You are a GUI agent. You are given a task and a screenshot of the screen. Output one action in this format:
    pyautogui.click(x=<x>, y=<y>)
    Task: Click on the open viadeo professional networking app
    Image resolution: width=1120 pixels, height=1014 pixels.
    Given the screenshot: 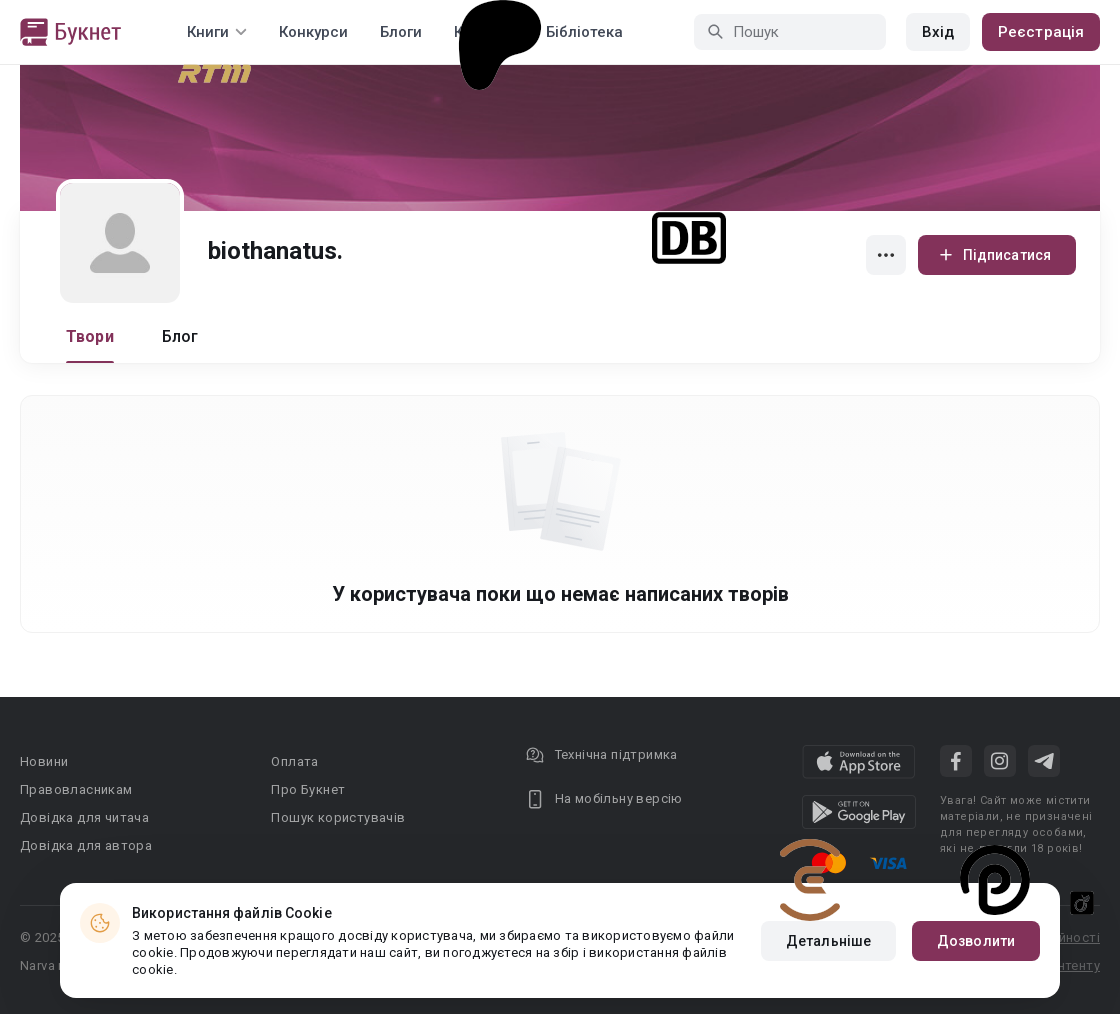 What is the action you would take?
    pyautogui.click(x=1082, y=903)
    